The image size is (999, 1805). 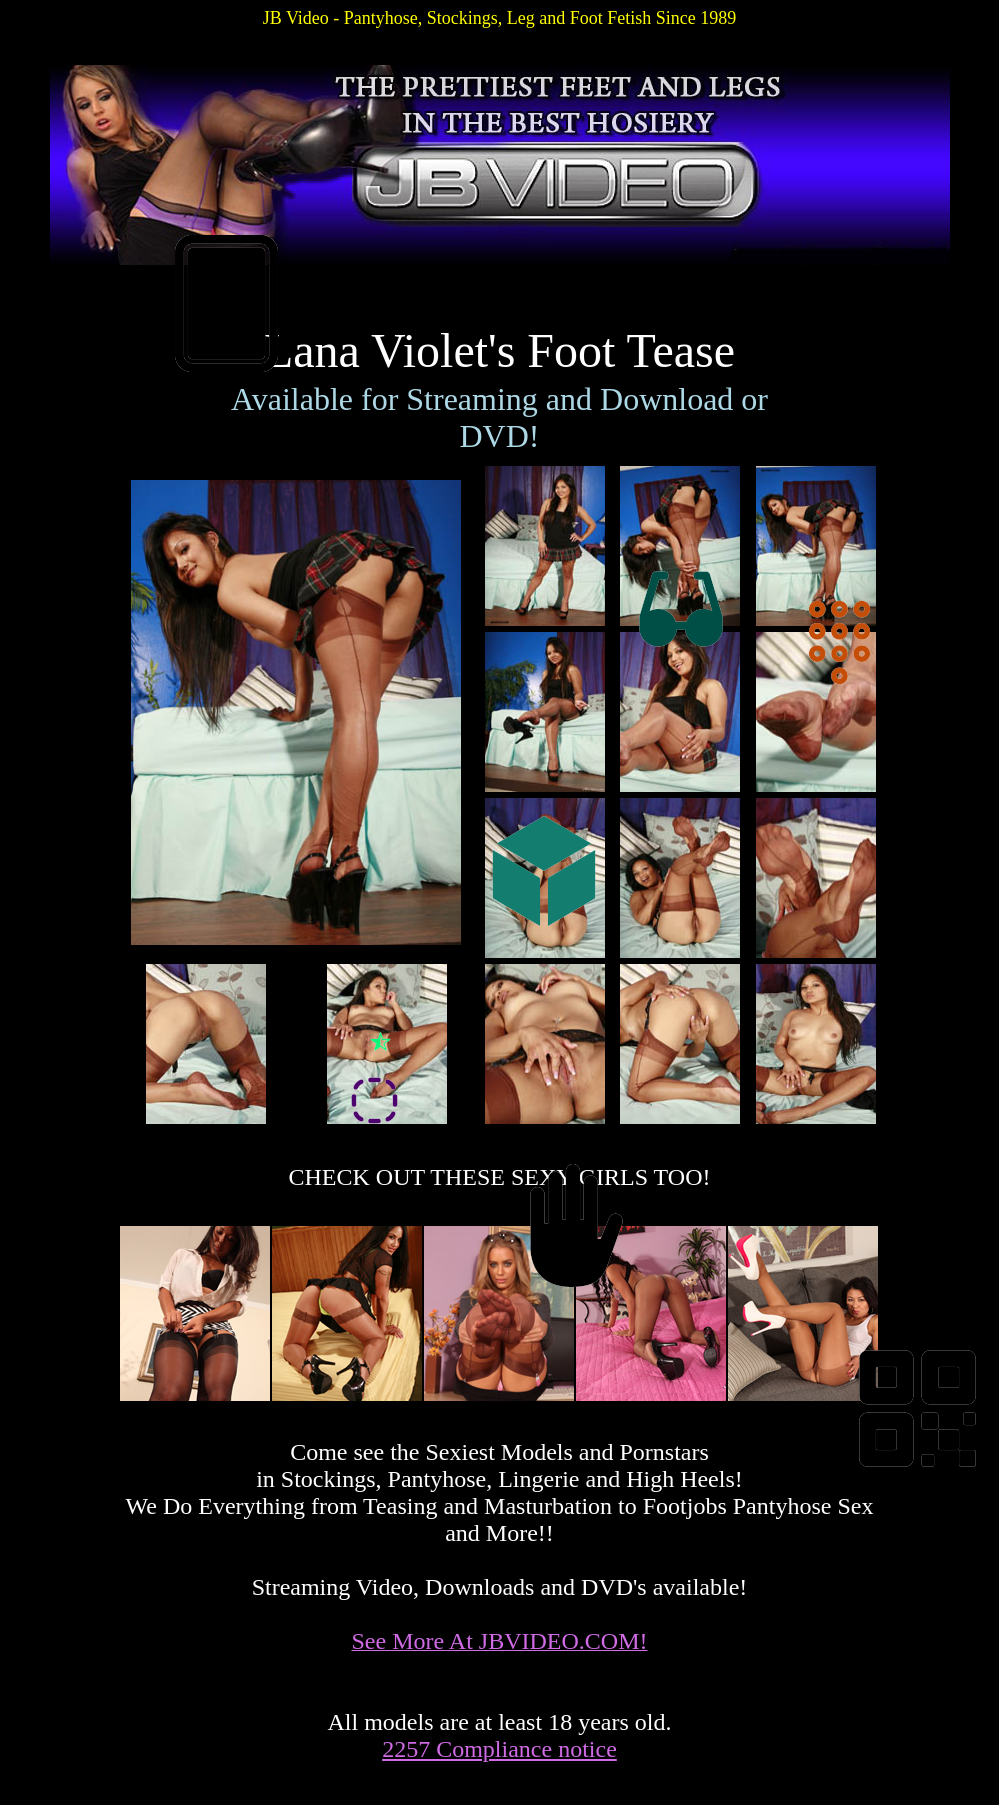 I want to click on select or crop area with rounded corners, so click(x=374, y=1100).